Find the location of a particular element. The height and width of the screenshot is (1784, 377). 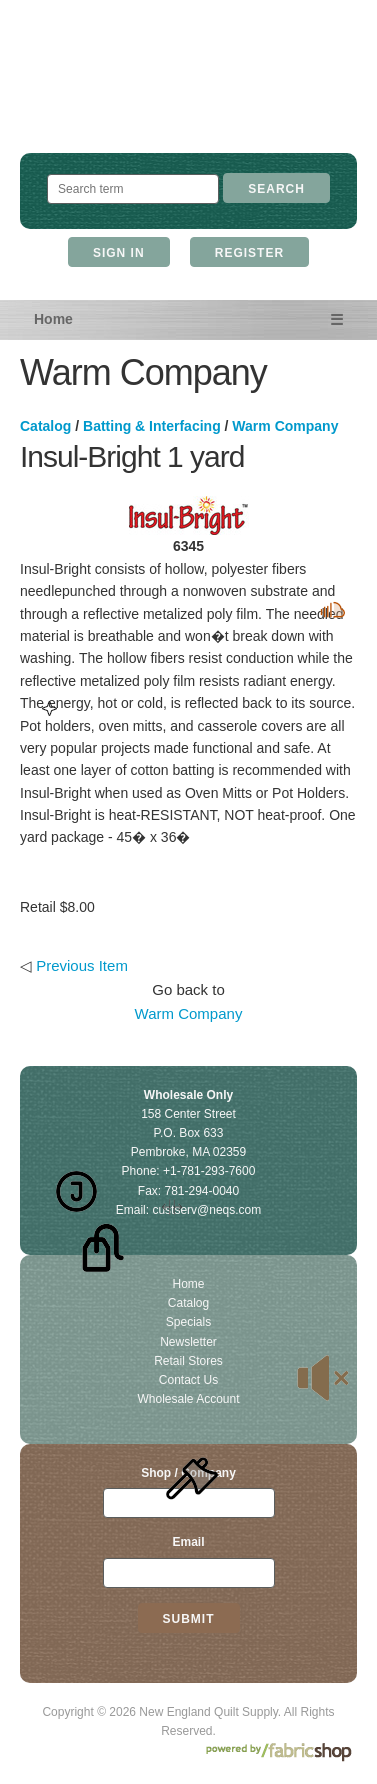

indicates items or contacts starting with the letter J is located at coordinates (76, 1191).